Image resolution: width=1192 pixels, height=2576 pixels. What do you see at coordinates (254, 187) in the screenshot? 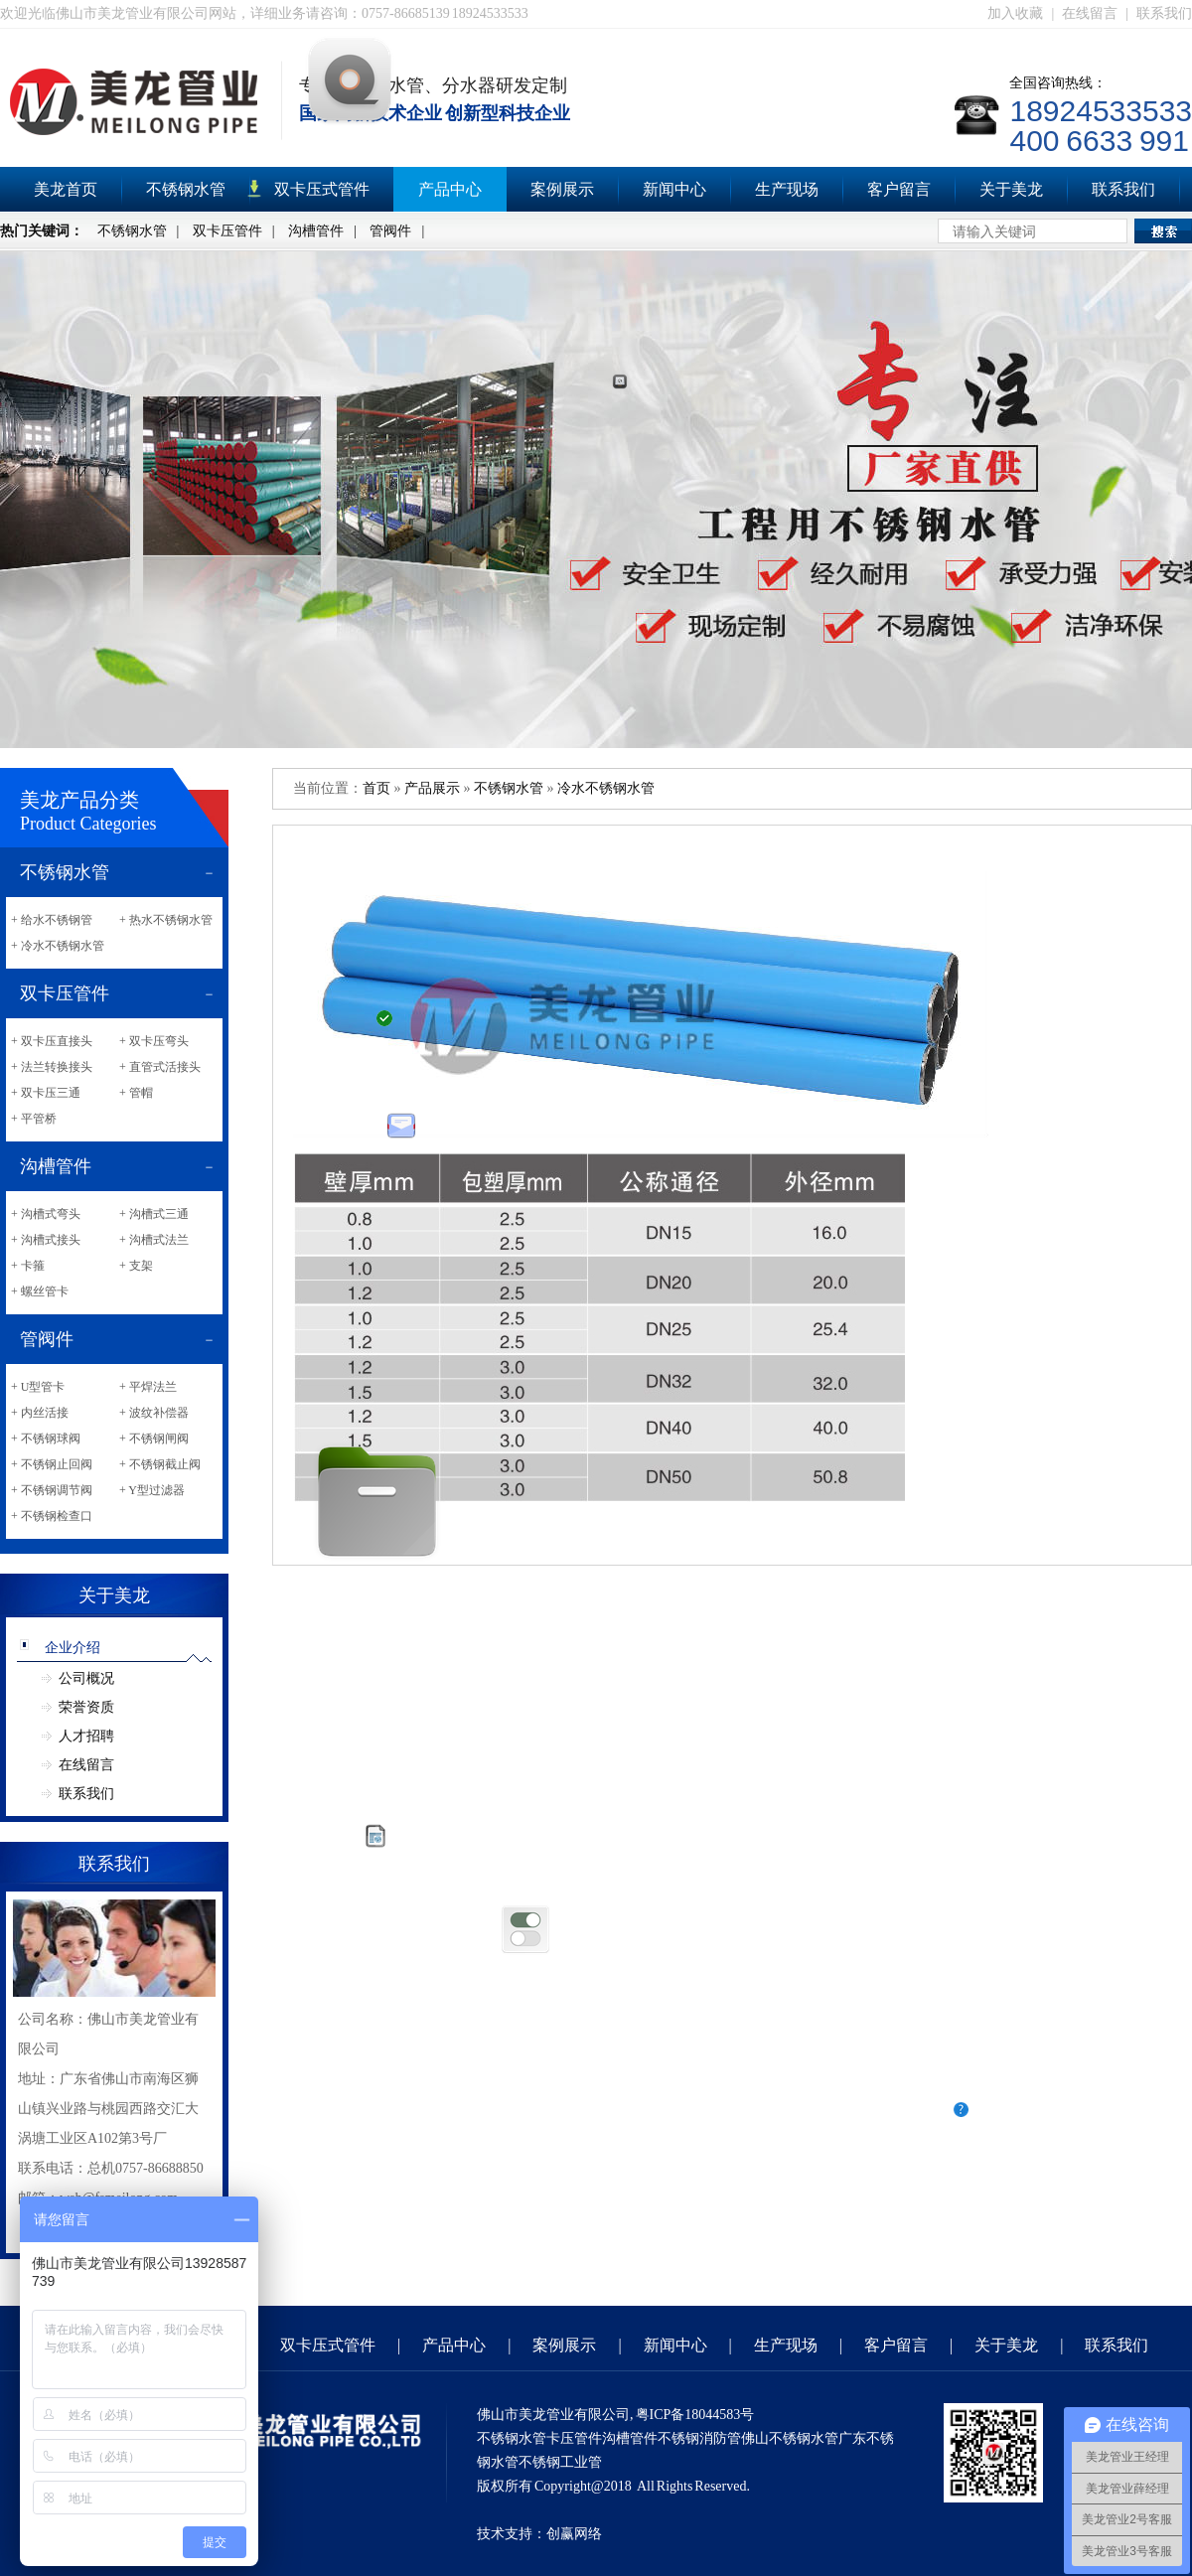
I see `save the current file or document` at bounding box center [254, 187].